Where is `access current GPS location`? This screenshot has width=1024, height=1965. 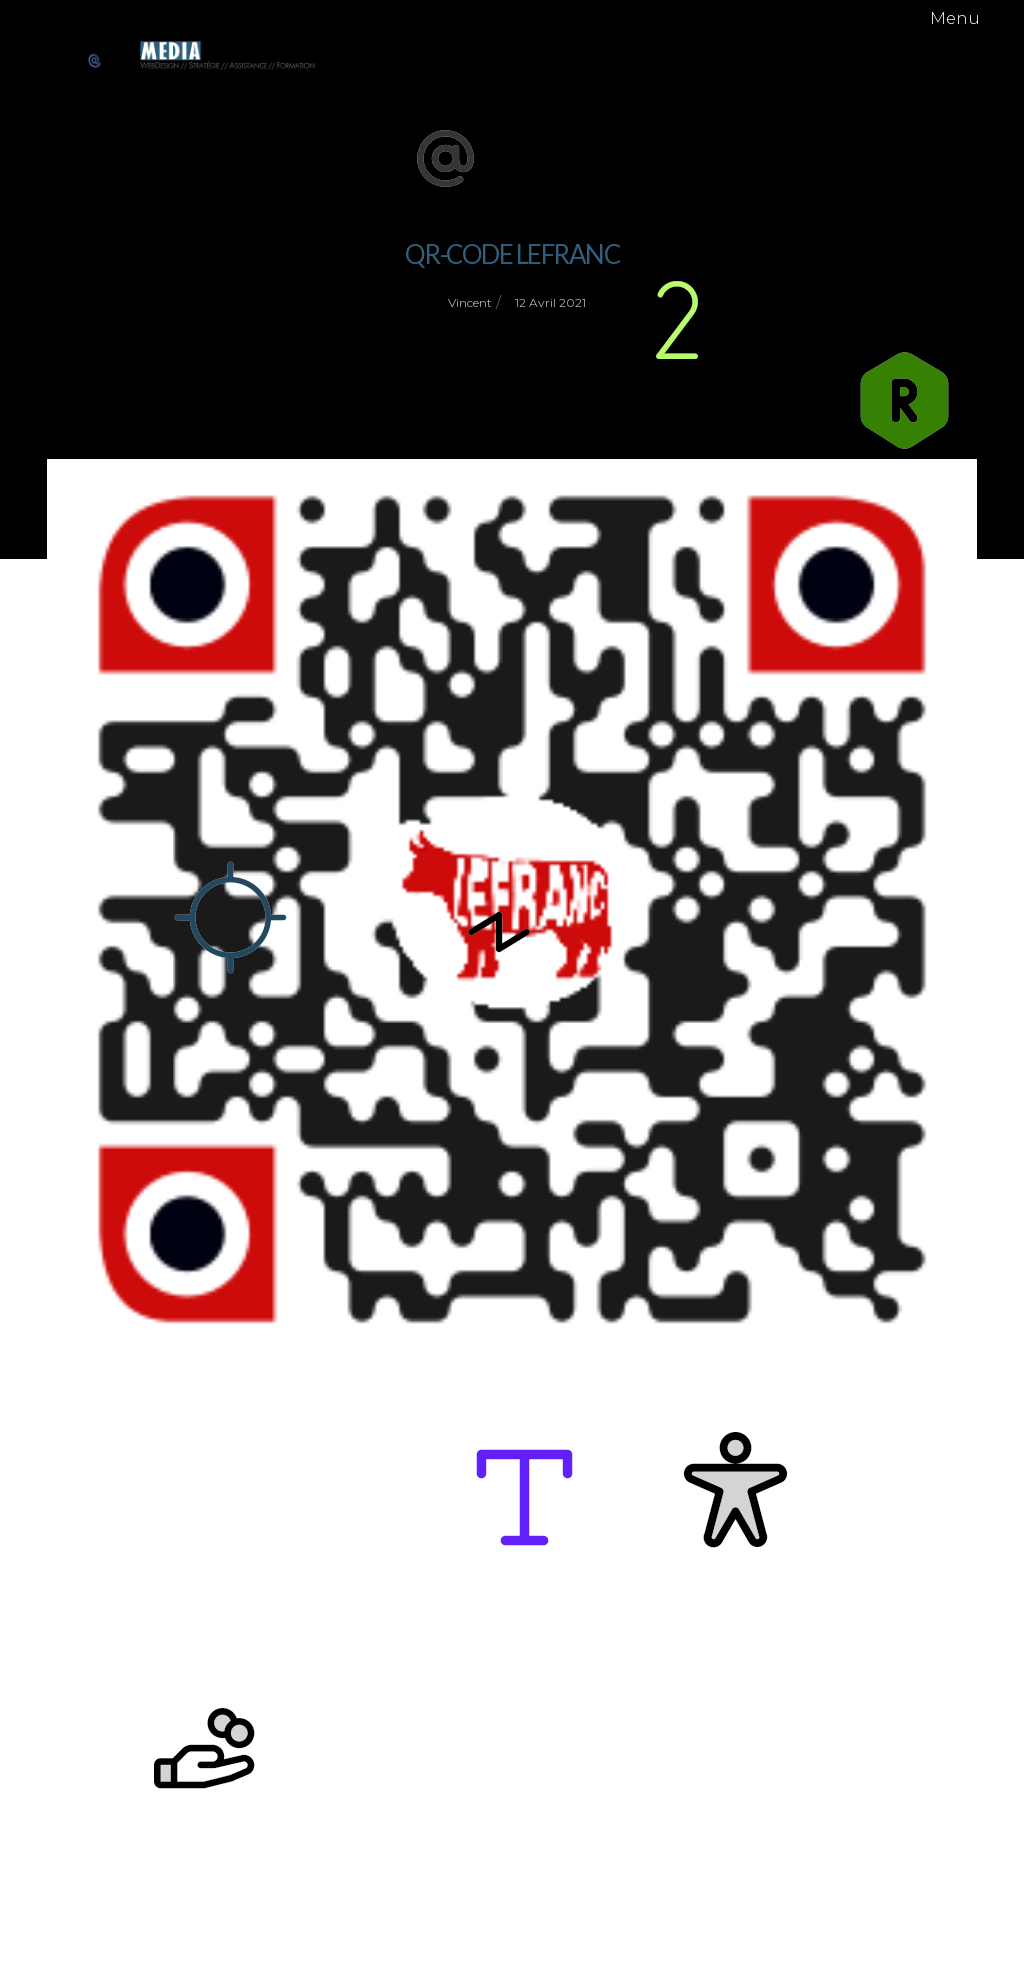
access current GPS location is located at coordinates (230, 917).